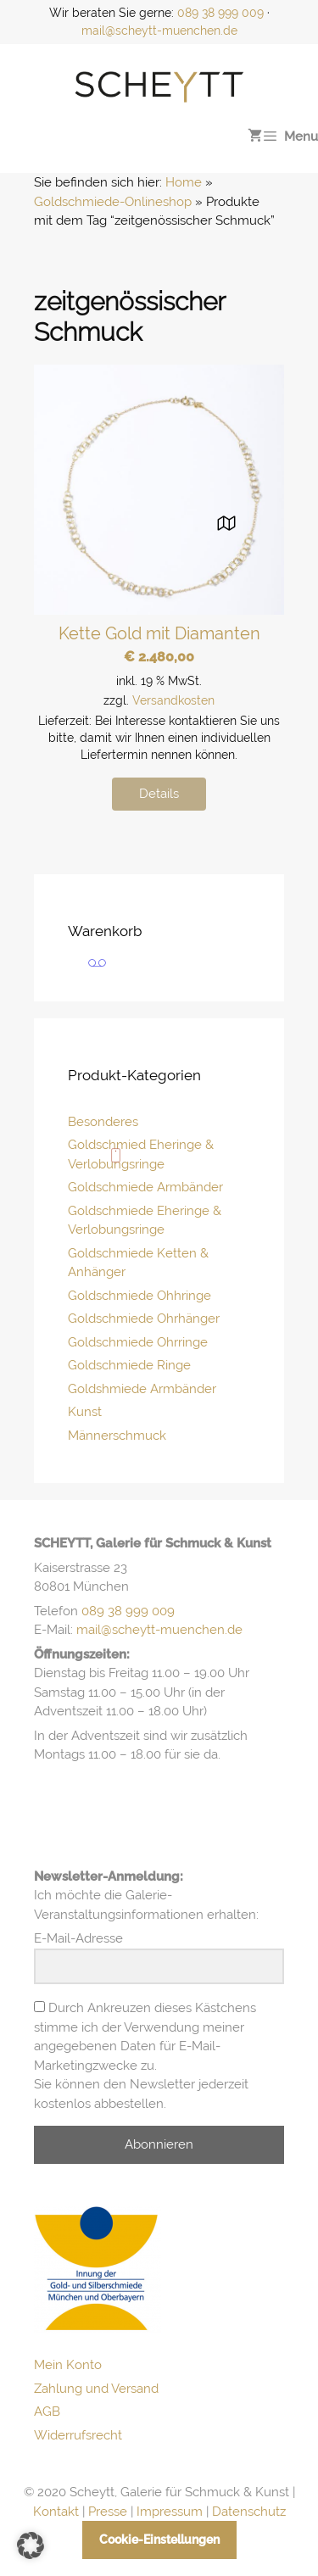  Describe the element at coordinates (226, 523) in the screenshot. I see `view map or location` at that location.